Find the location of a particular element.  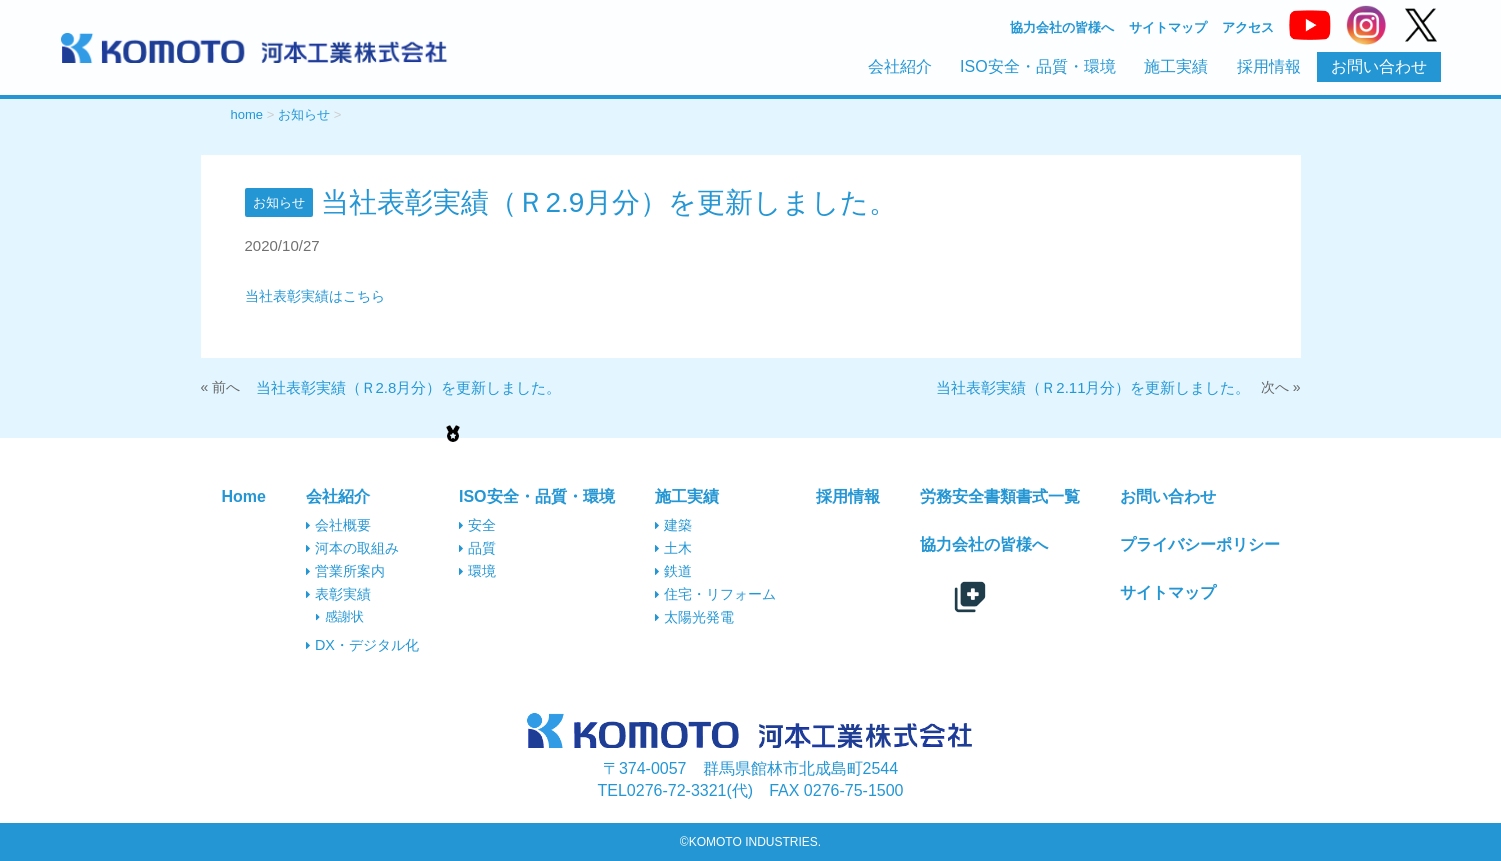

view achievements or awards is located at coordinates (453, 434).